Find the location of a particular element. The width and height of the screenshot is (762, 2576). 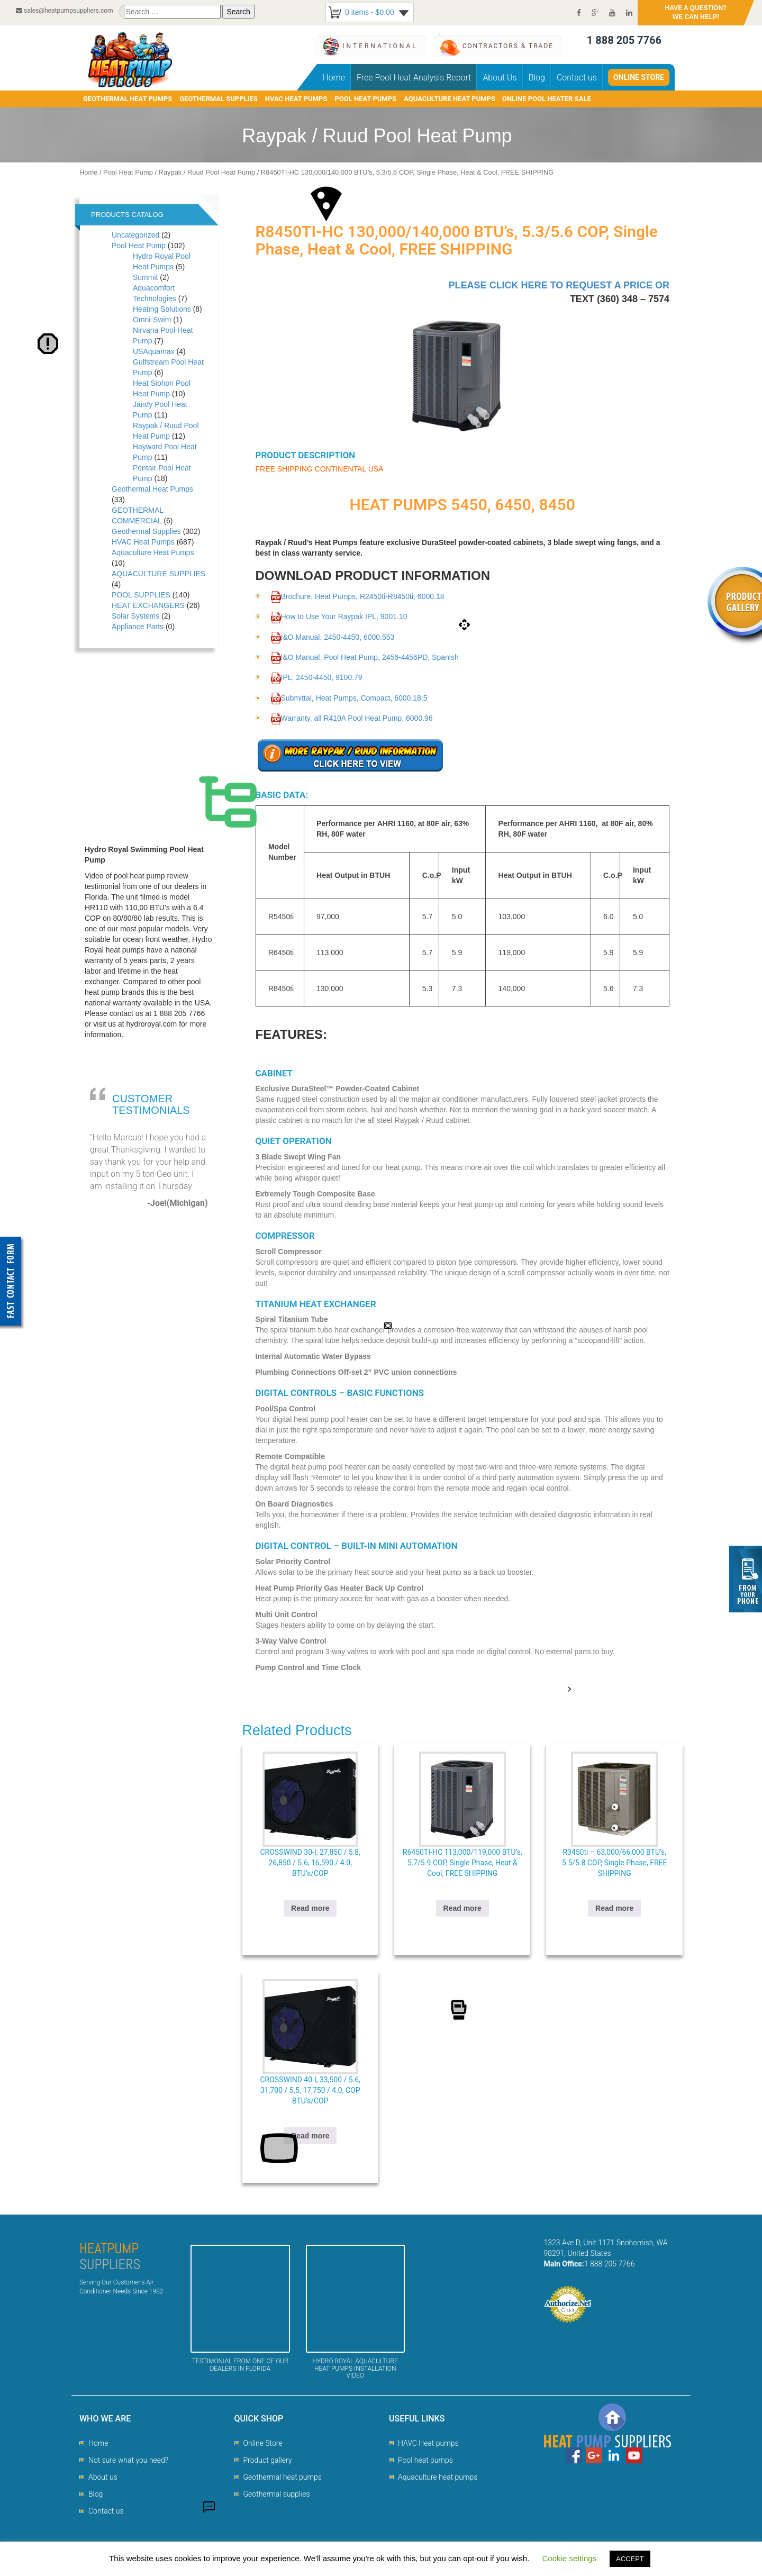

open text messages is located at coordinates (209, 2507).